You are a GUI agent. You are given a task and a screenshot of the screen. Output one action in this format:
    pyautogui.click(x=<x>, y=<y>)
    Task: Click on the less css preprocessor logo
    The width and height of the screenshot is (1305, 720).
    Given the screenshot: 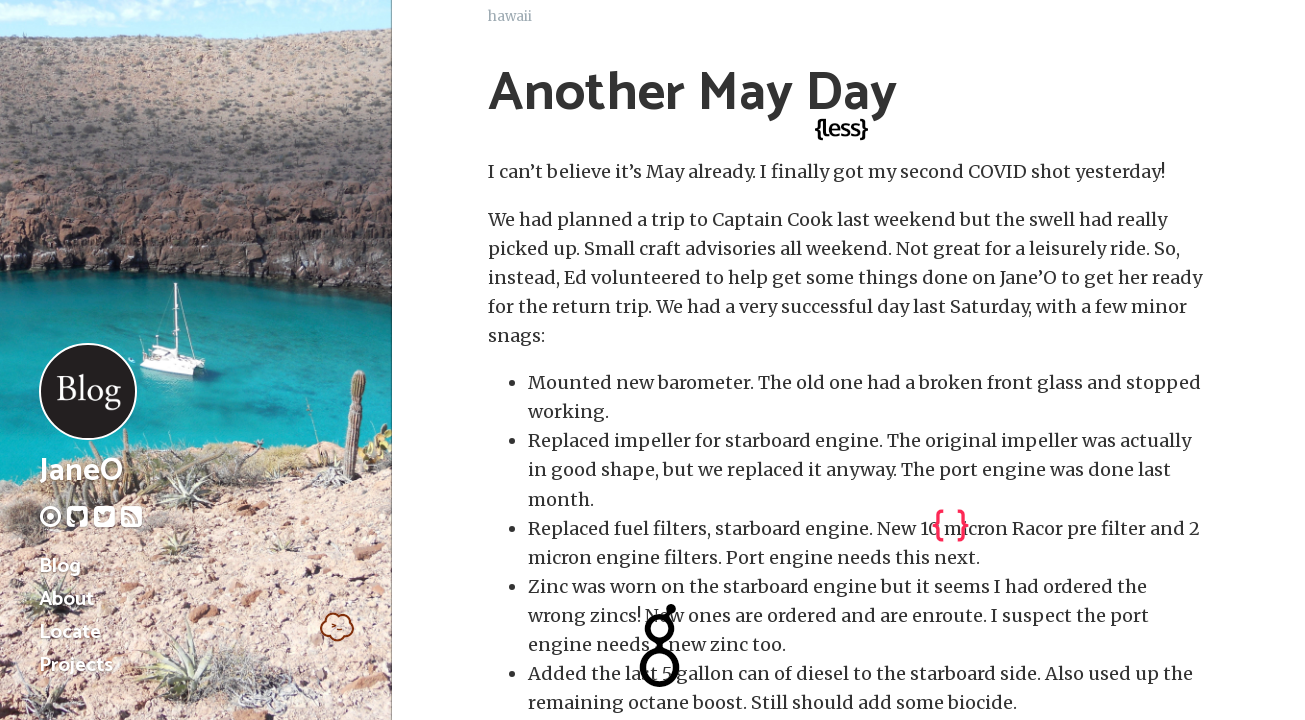 What is the action you would take?
    pyautogui.click(x=841, y=129)
    